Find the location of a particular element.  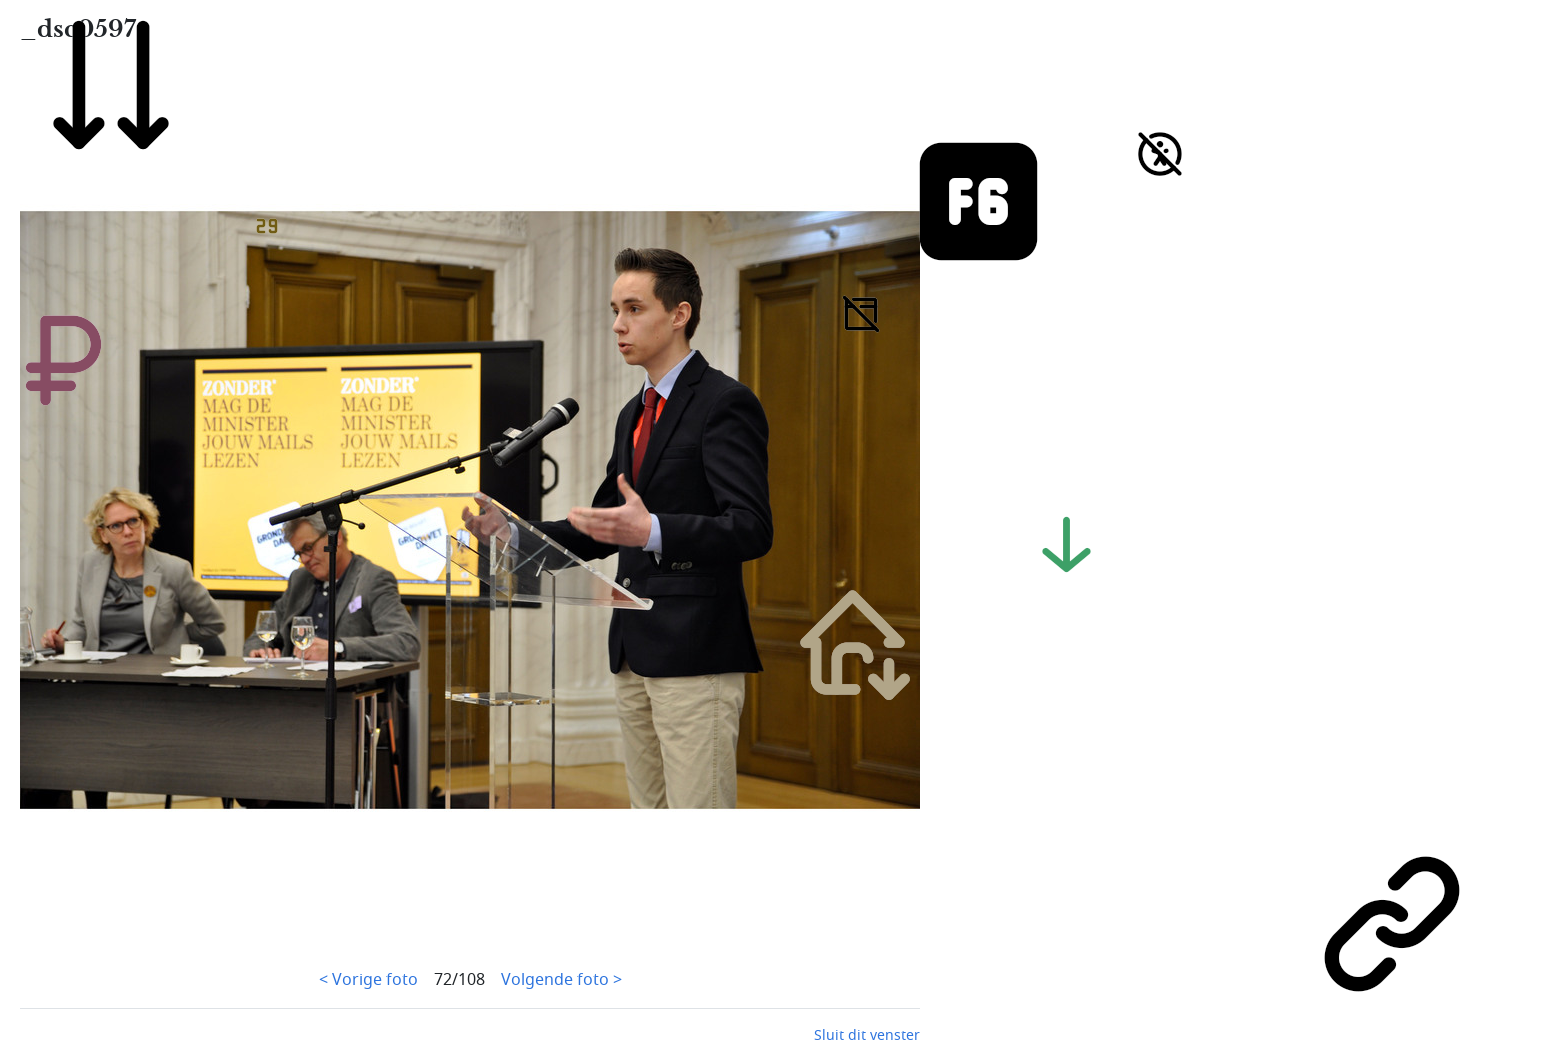

indicates day 29 on a calendar or date picker is located at coordinates (267, 226).